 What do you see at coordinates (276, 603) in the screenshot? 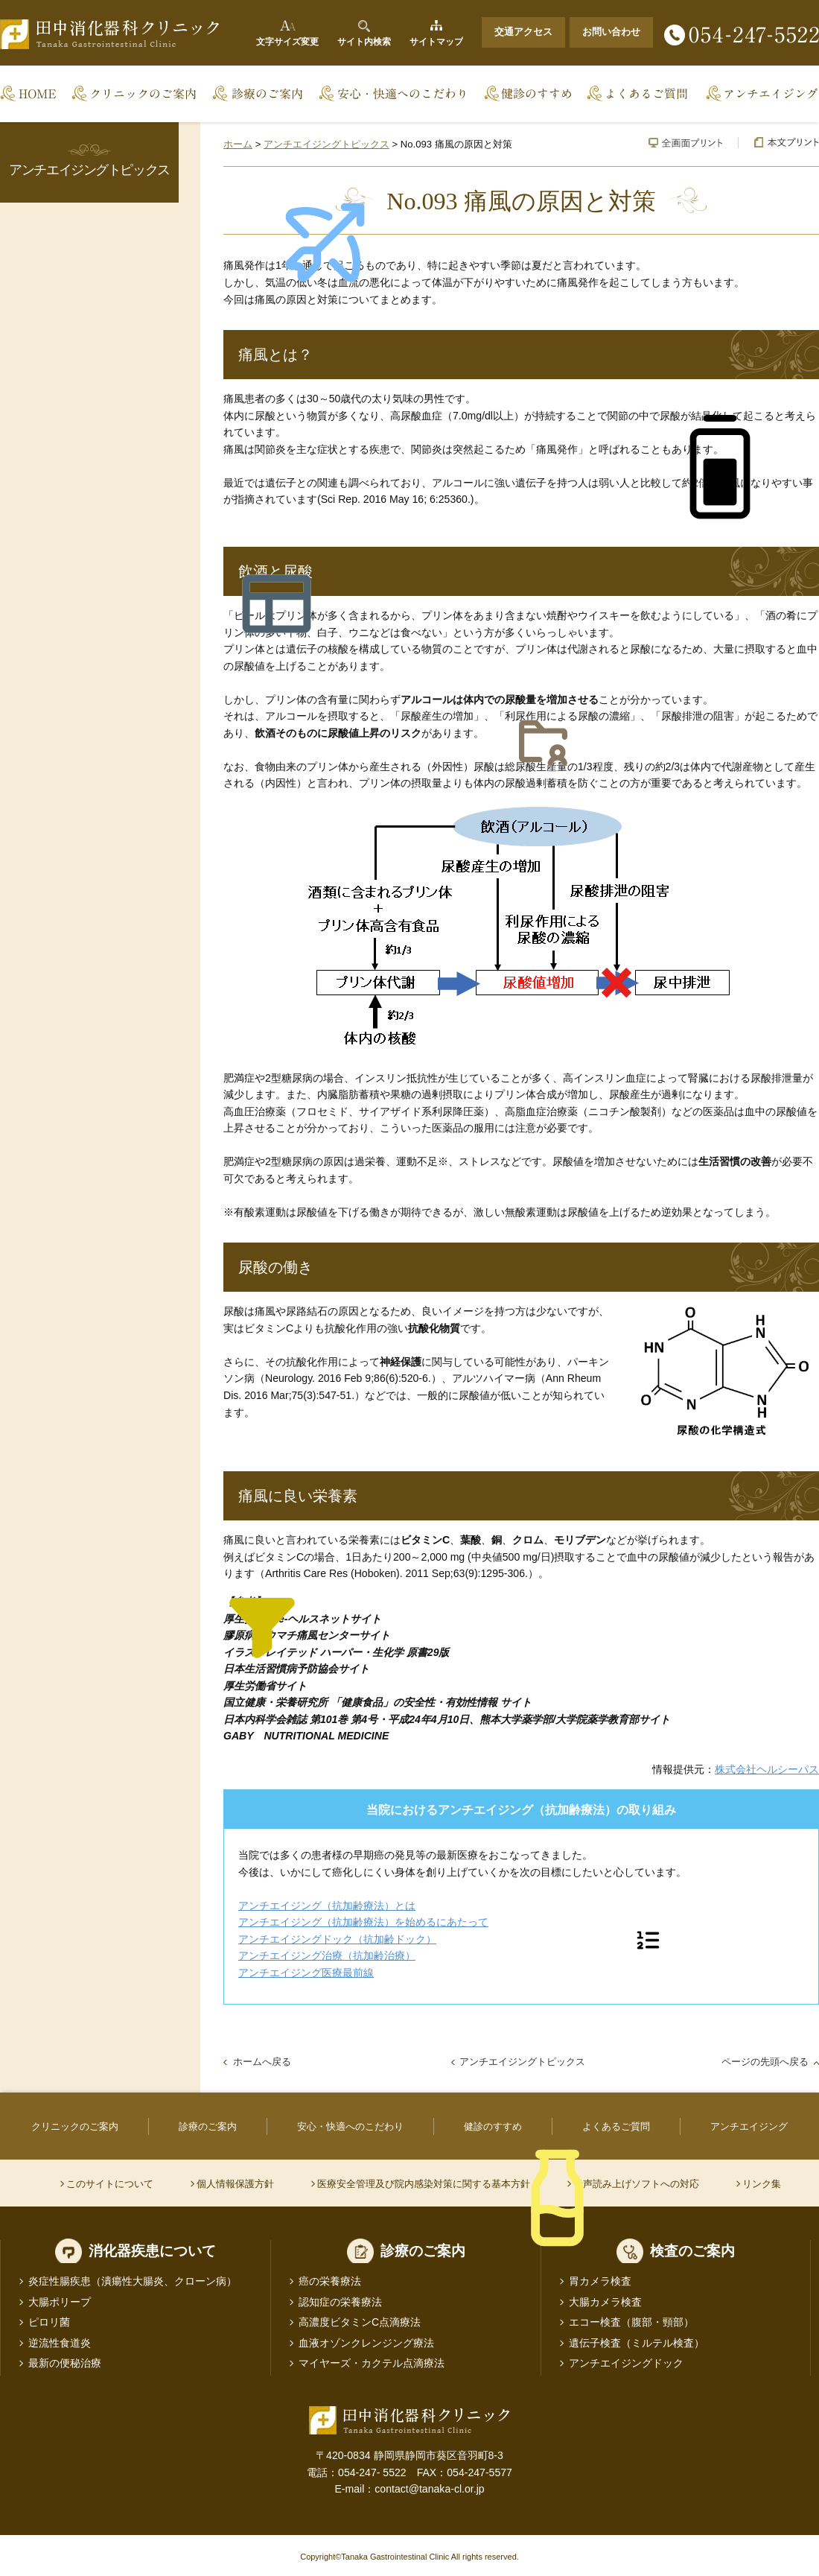
I see `change page layout or view` at bounding box center [276, 603].